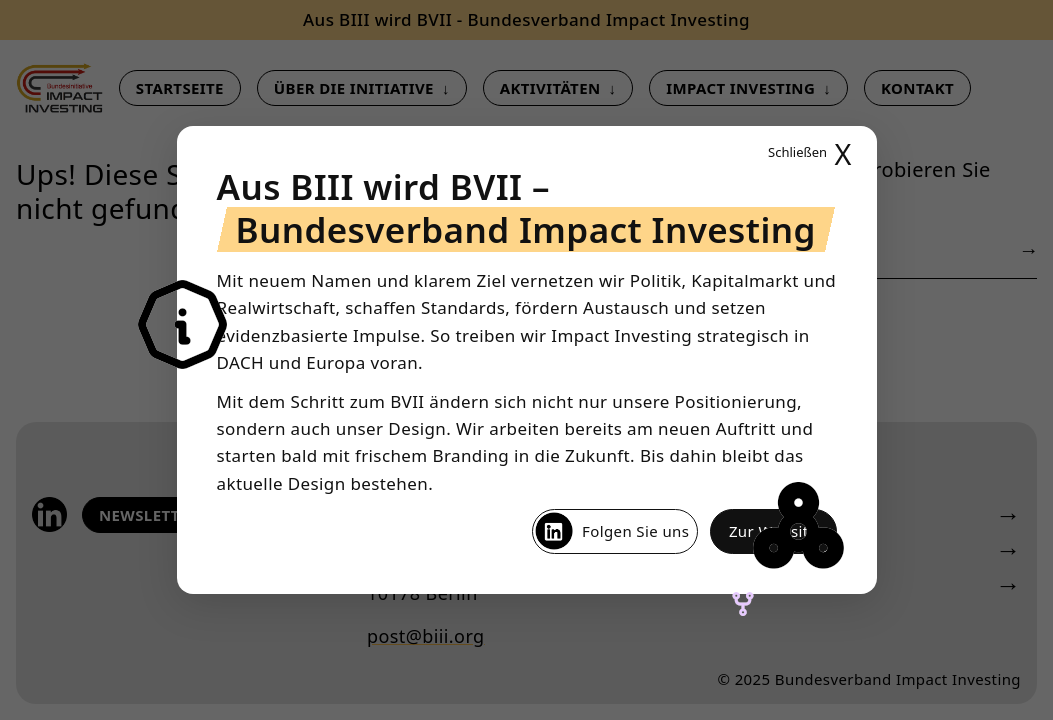 The height and width of the screenshot is (720, 1053). I want to click on view more information or details, so click(182, 324).